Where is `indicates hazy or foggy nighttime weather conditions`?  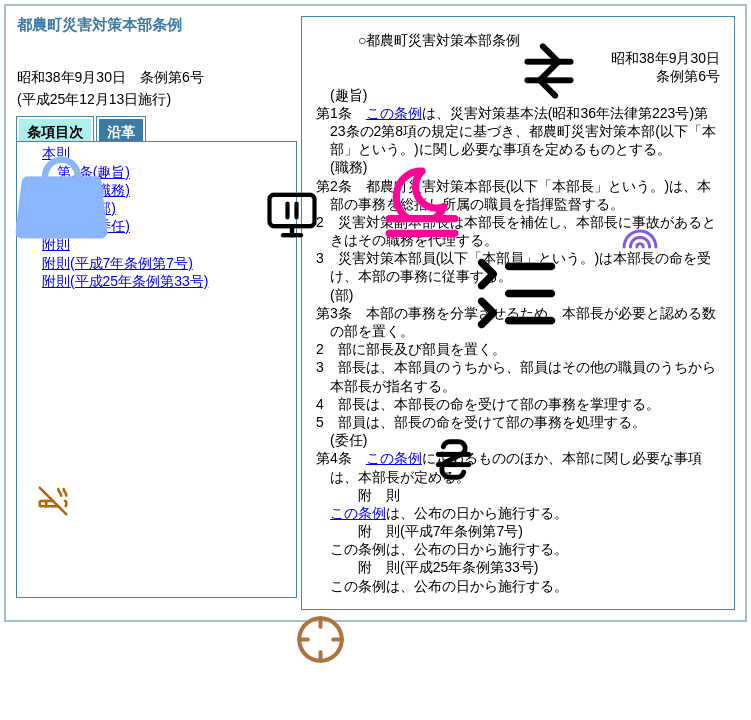 indicates hazy or foggy nighttime weather conditions is located at coordinates (422, 204).